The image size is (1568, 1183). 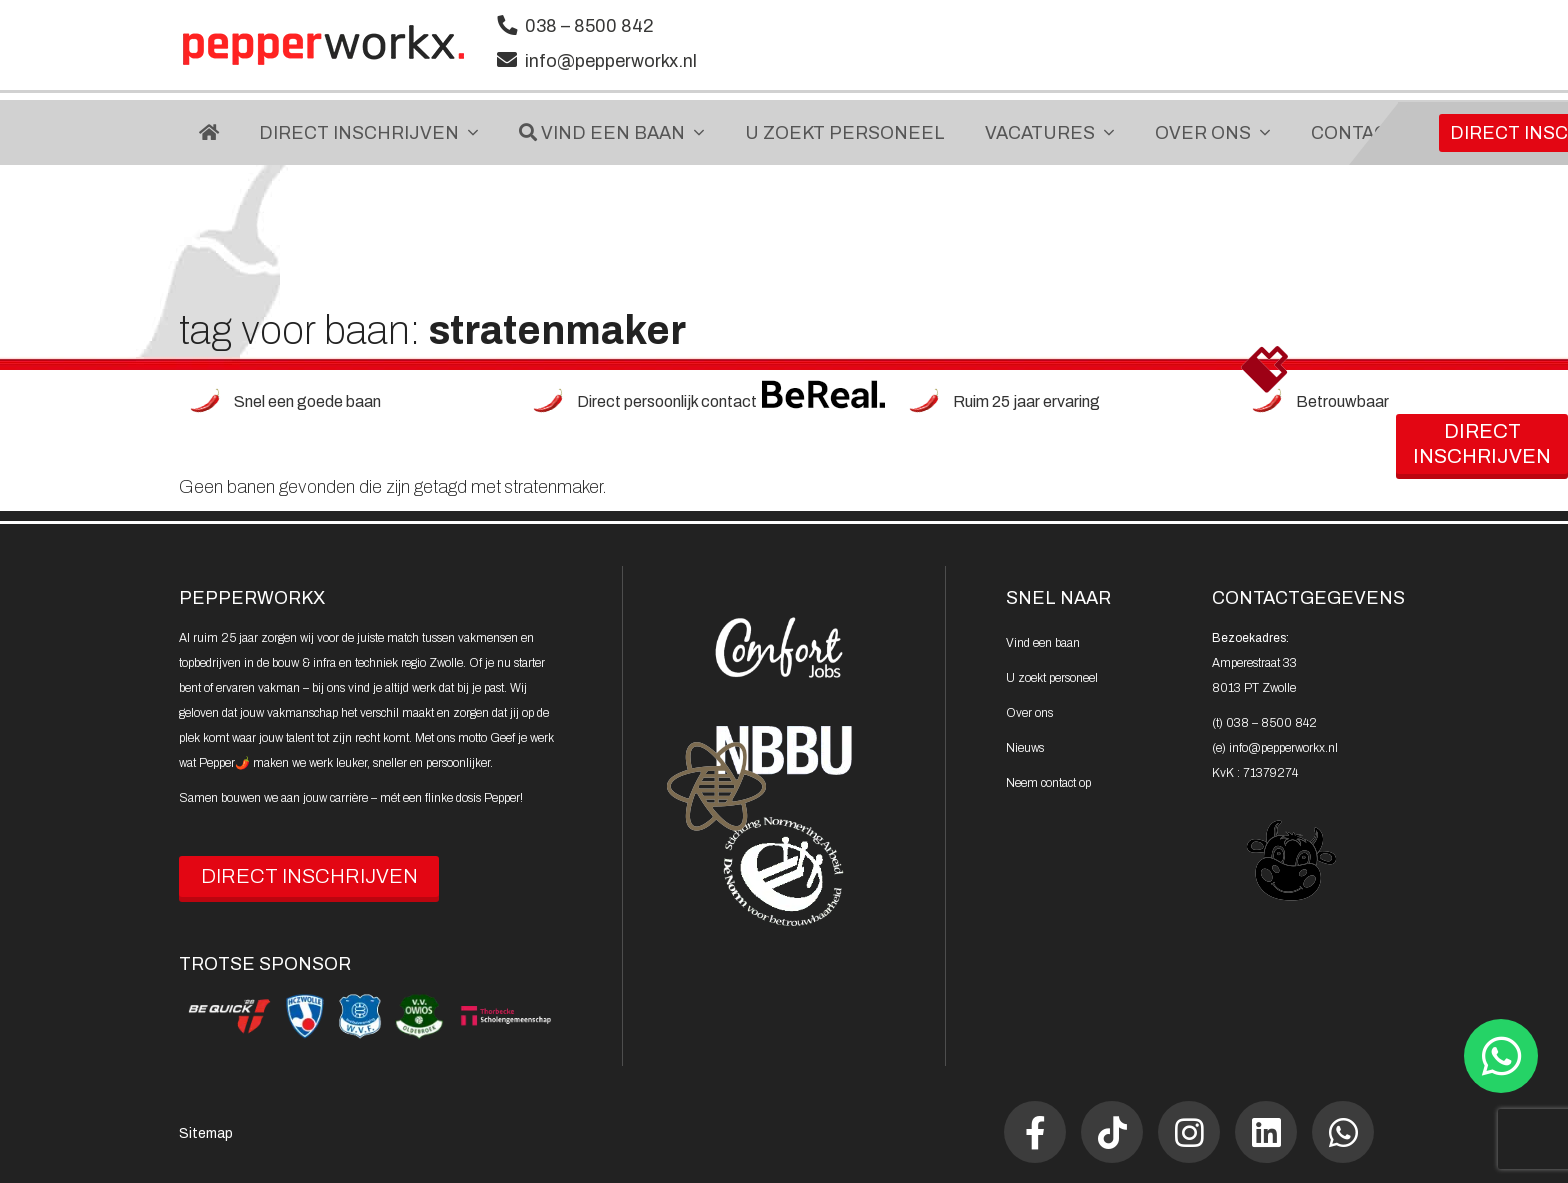 What do you see at coordinates (716, 786) in the screenshot?
I see `react table library logo` at bounding box center [716, 786].